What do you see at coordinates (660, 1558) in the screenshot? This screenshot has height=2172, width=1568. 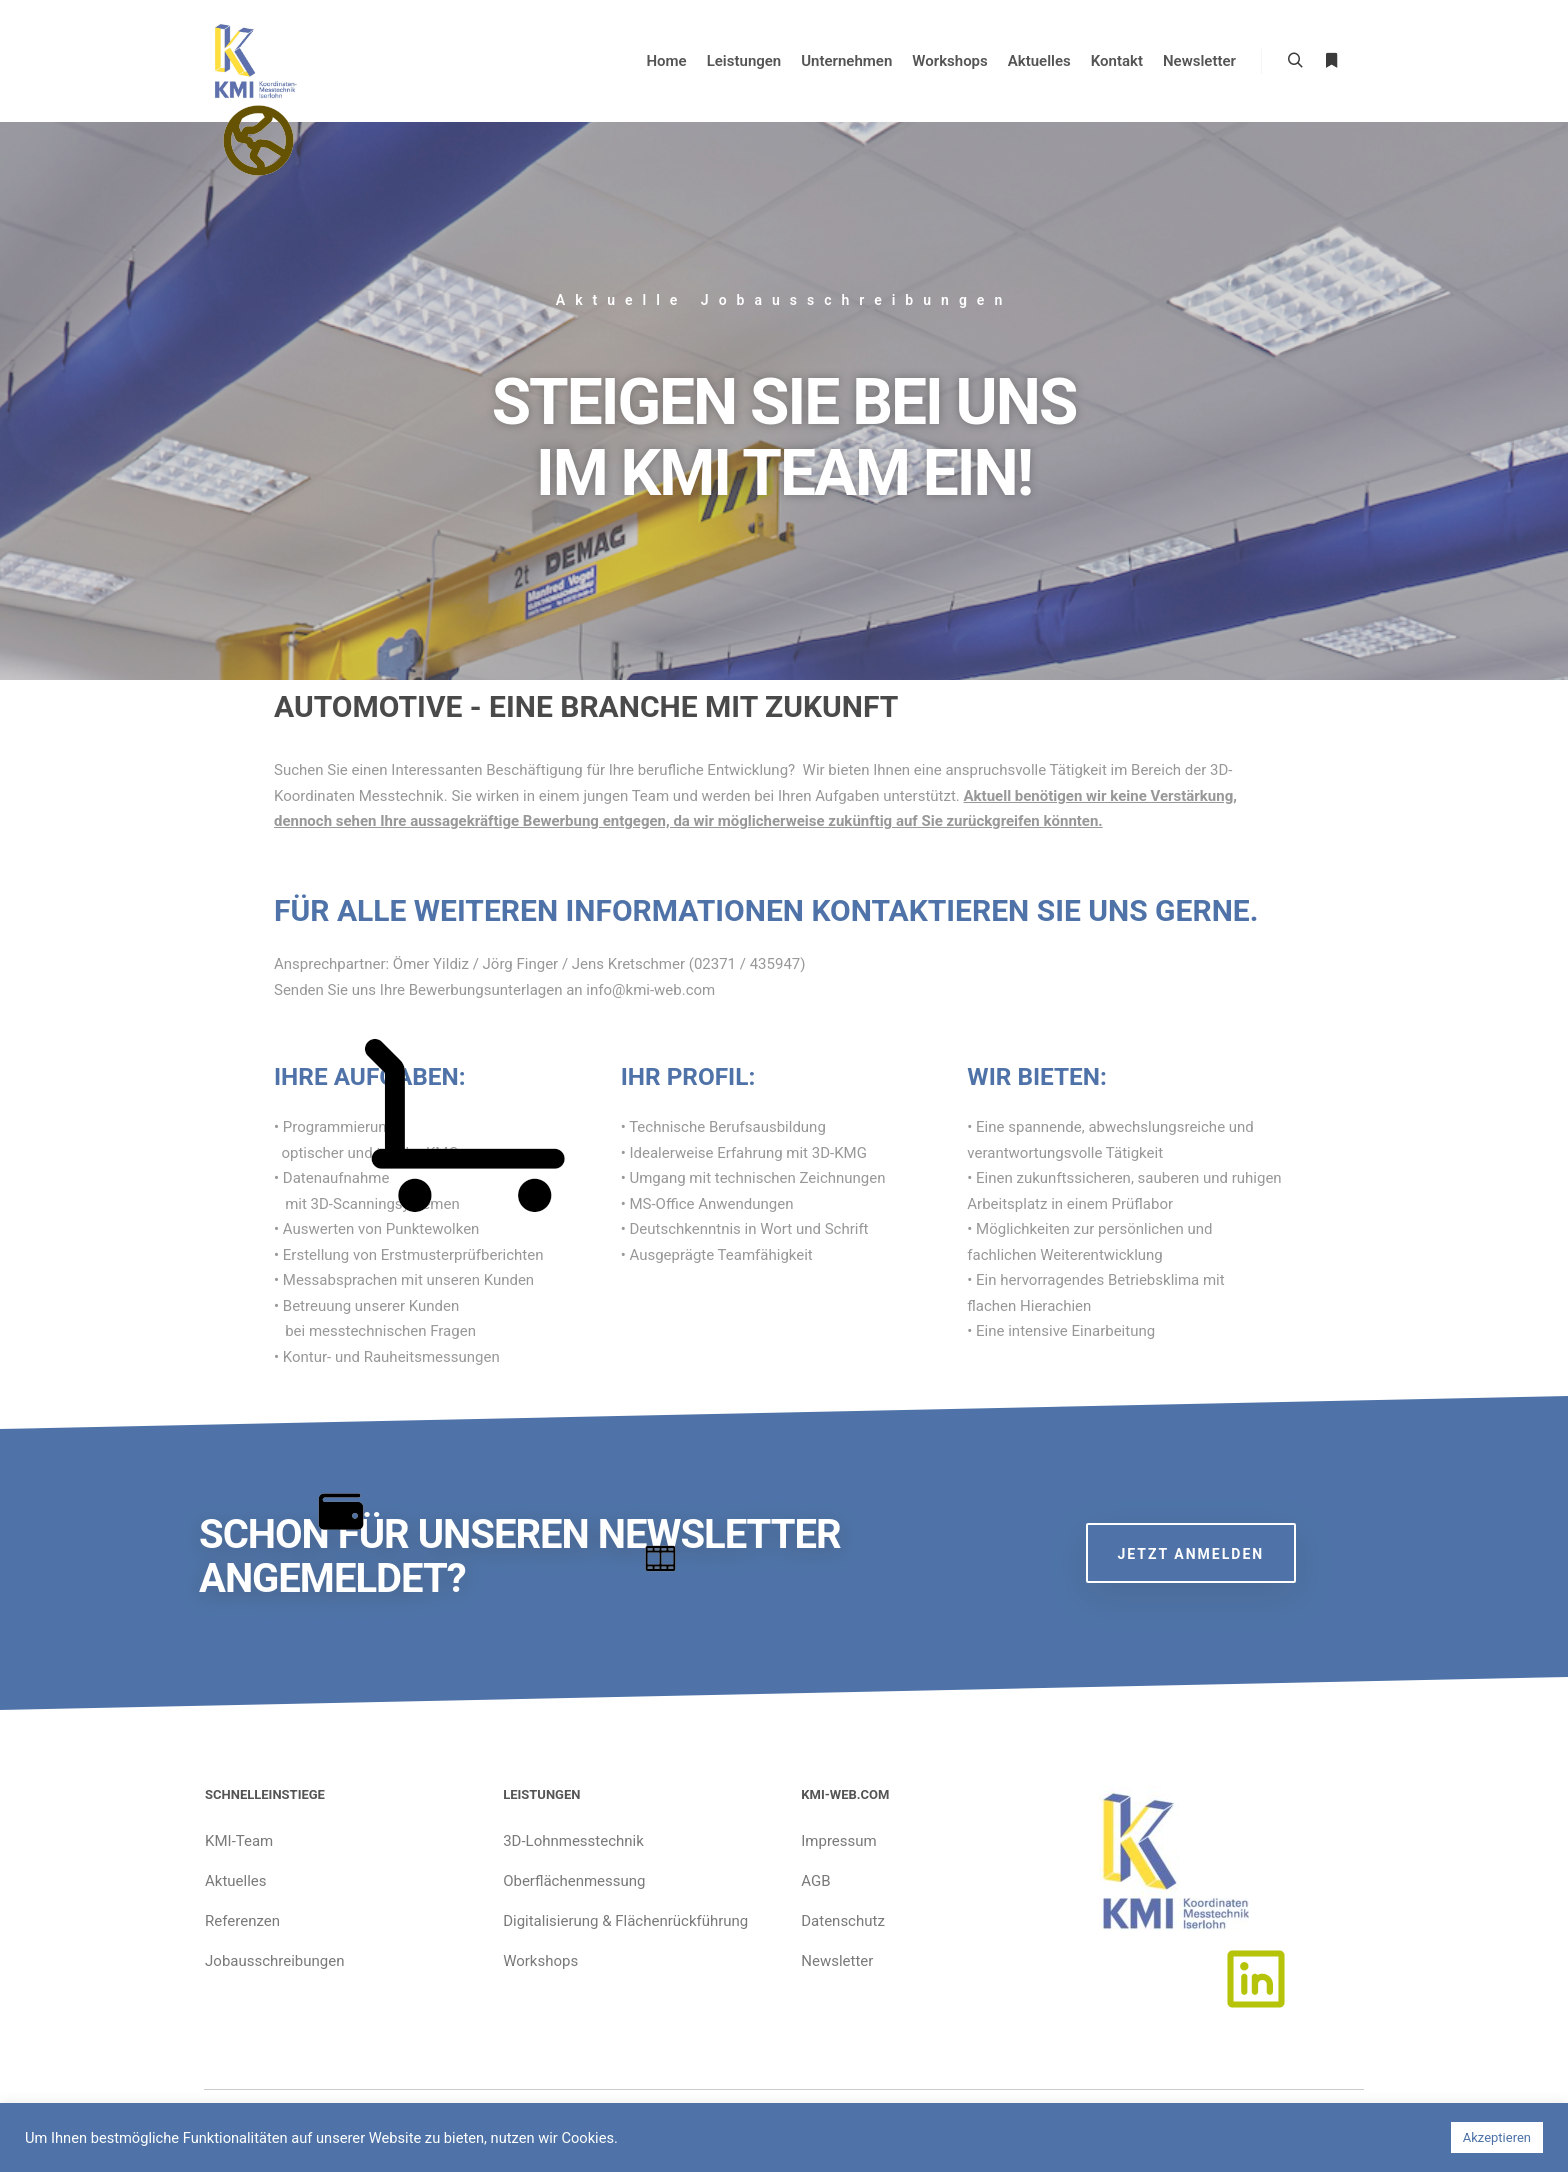 I see `browse video or movie content` at bounding box center [660, 1558].